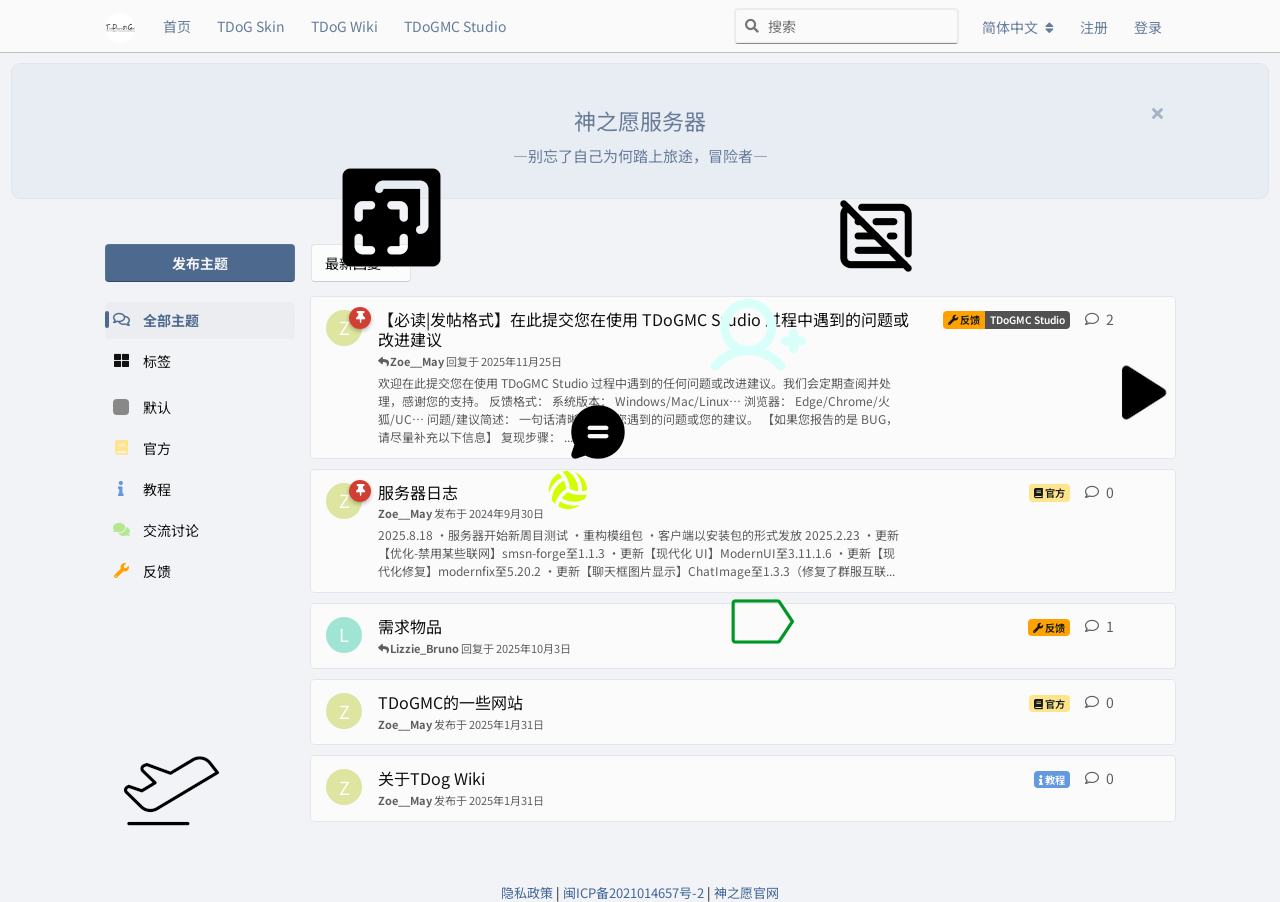 The width and height of the screenshot is (1280, 902). I want to click on indicates flight departure status, so click(171, 787).